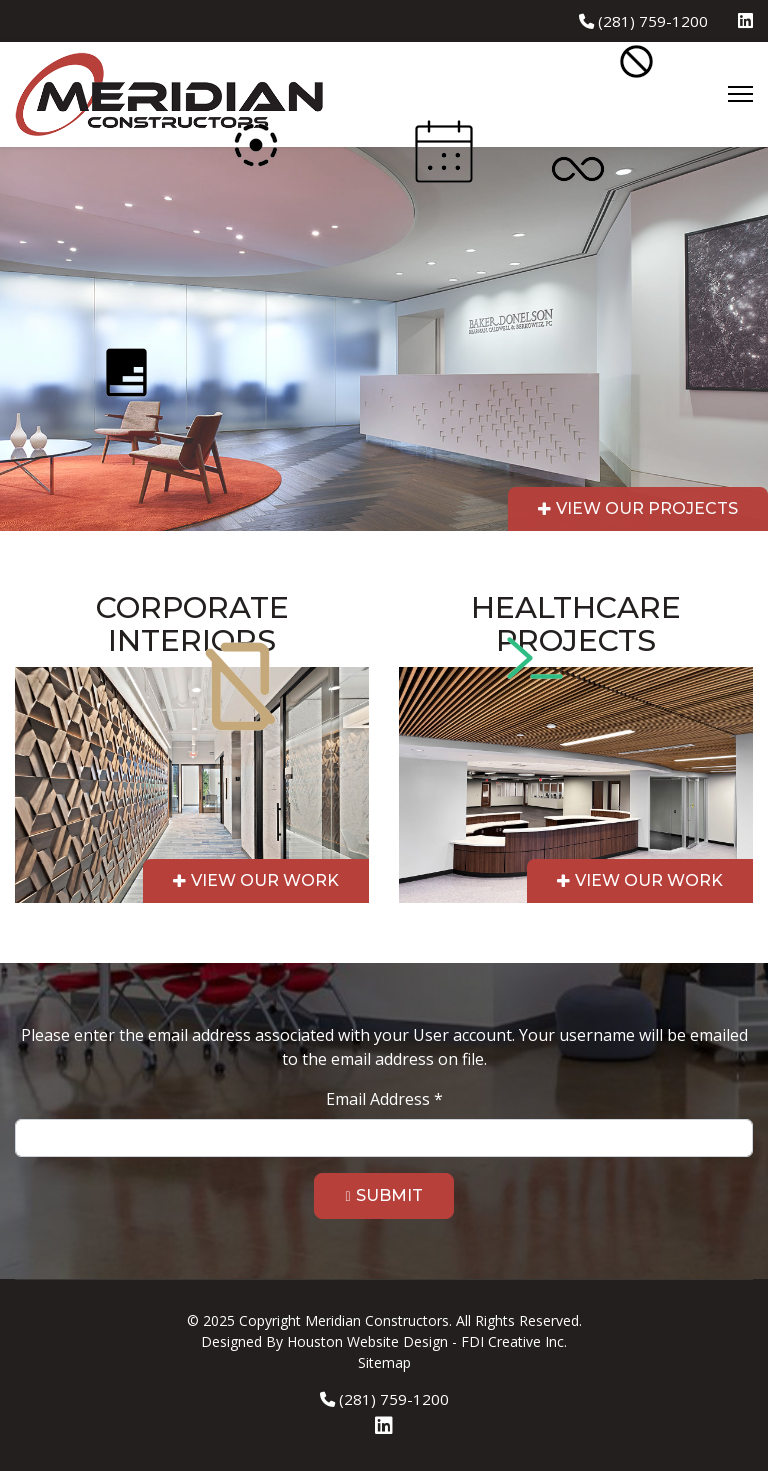  I want to click on indicates blocked or prohibited action, so click(636, 61).